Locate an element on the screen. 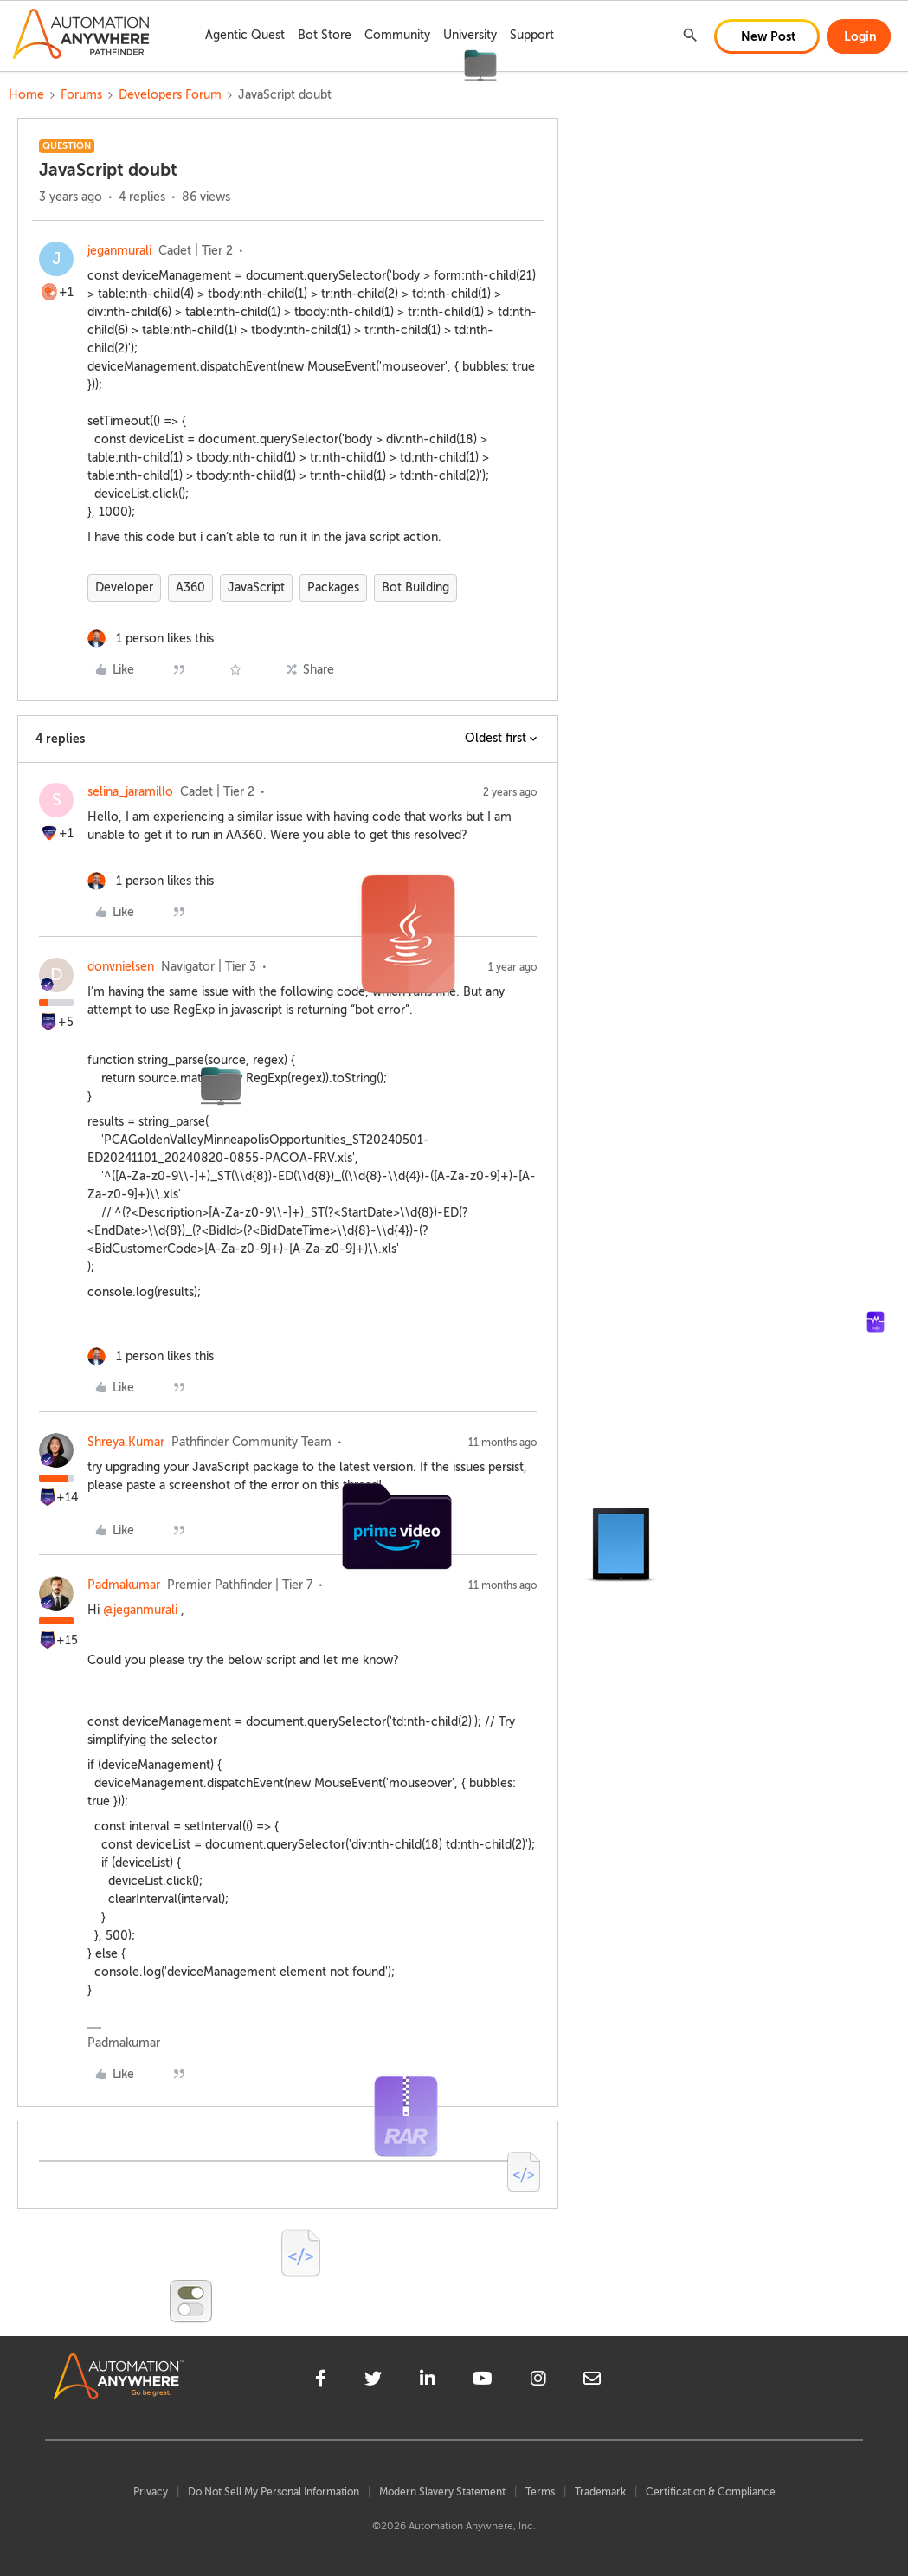 The height and width of the screenshot is (2576, 908). access a remote or network folder is located at coordinates (221, 1085).